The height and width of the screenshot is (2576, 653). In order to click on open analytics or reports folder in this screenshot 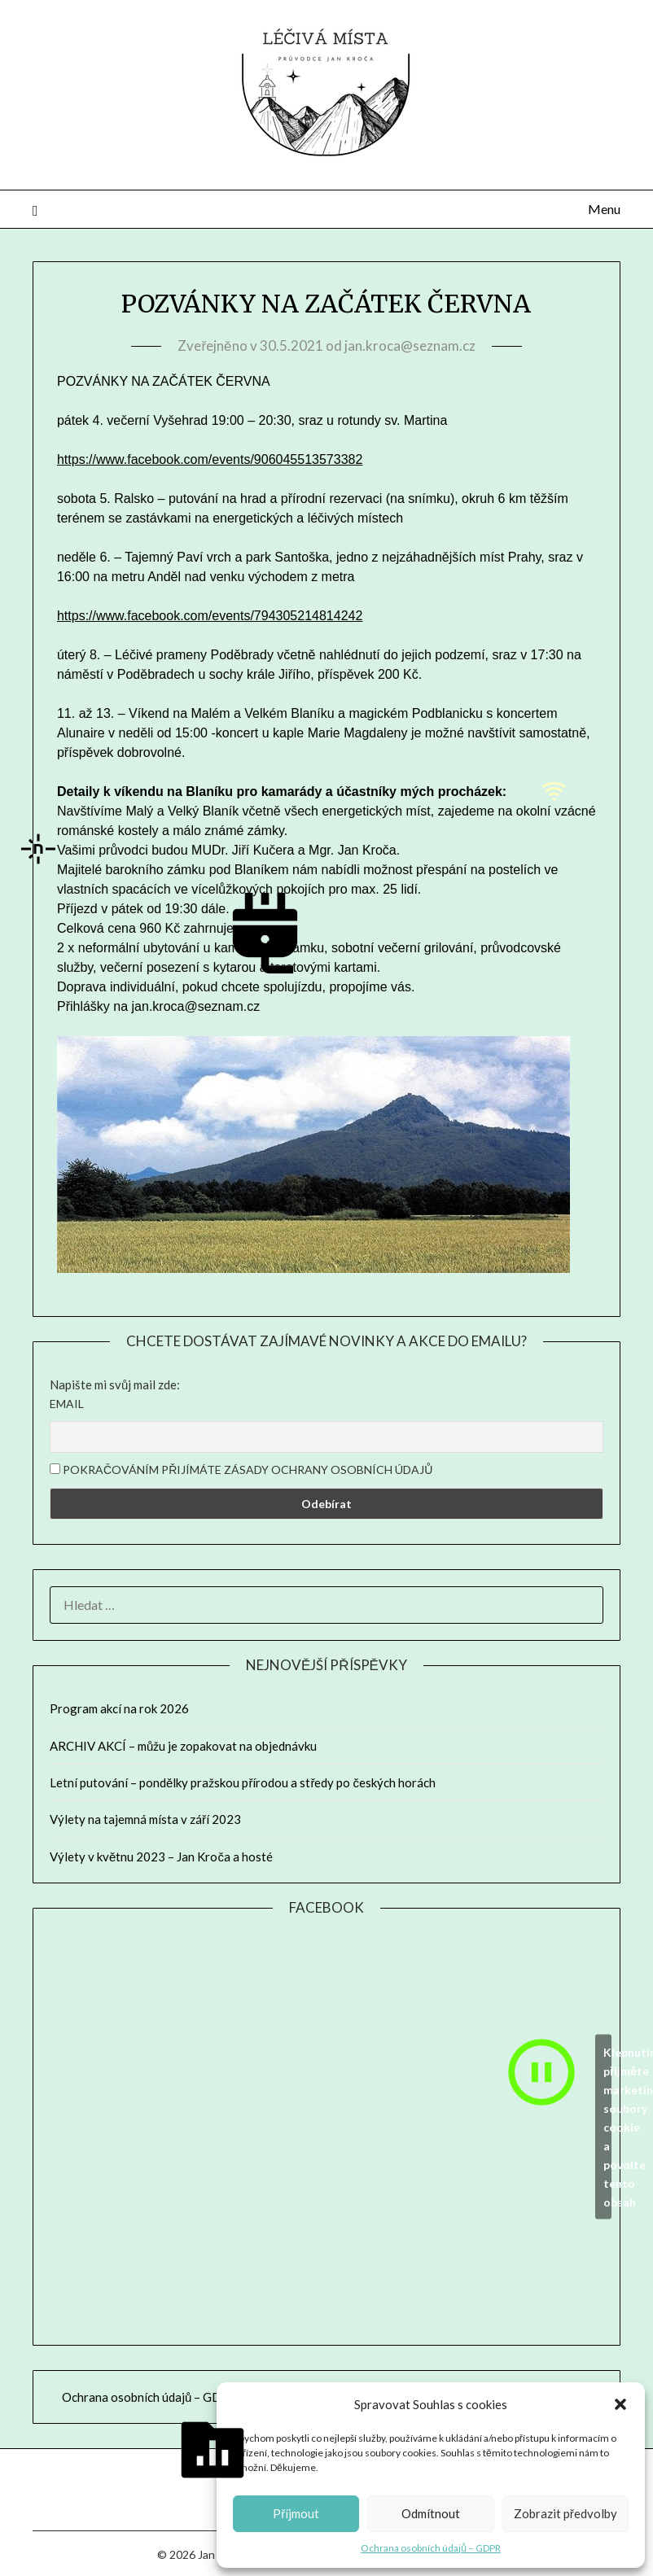, I will do `click(213, 2450)`.